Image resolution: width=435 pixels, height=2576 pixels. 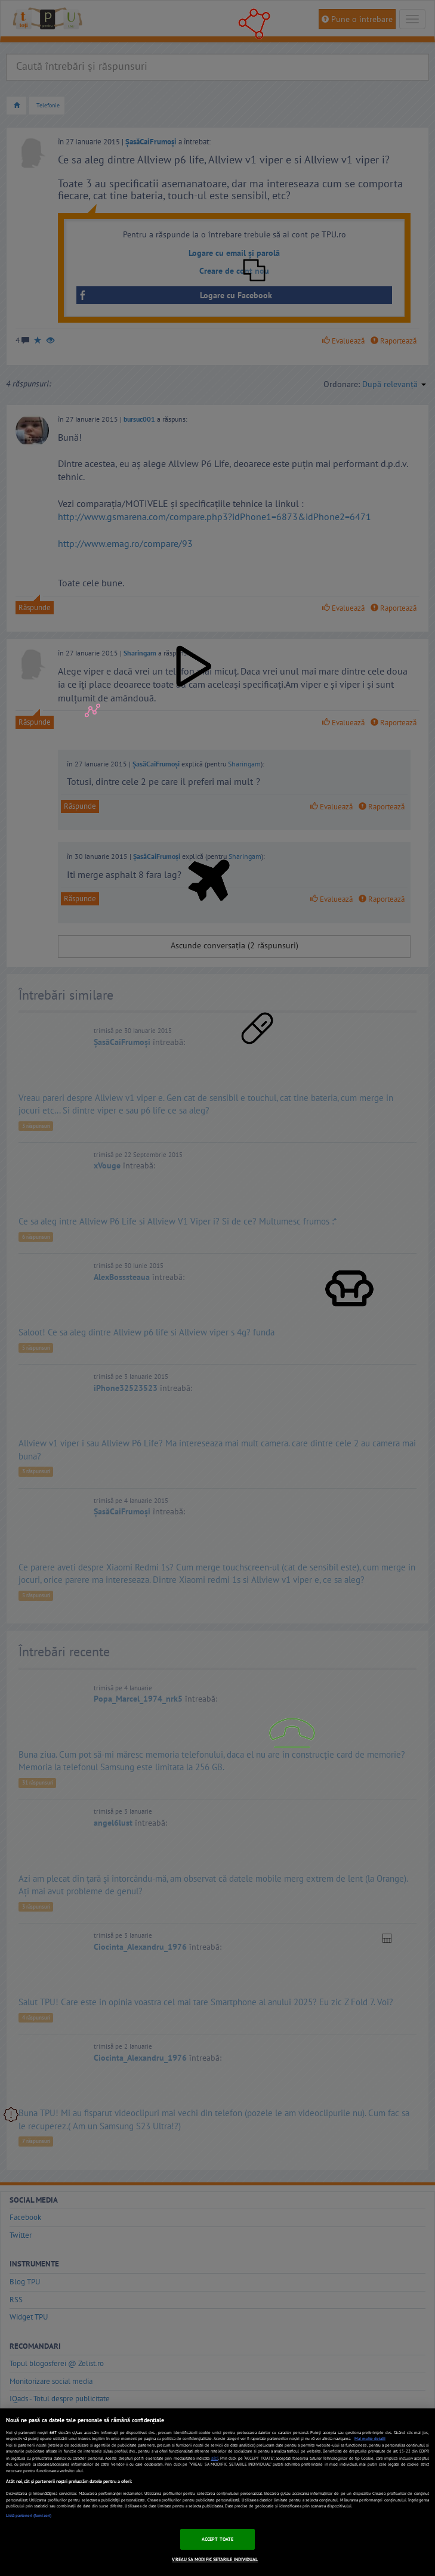 What do you see at coordinates (189, 666) in the screenshot?
I see `play media or start video` at bounding box center [189, 666].